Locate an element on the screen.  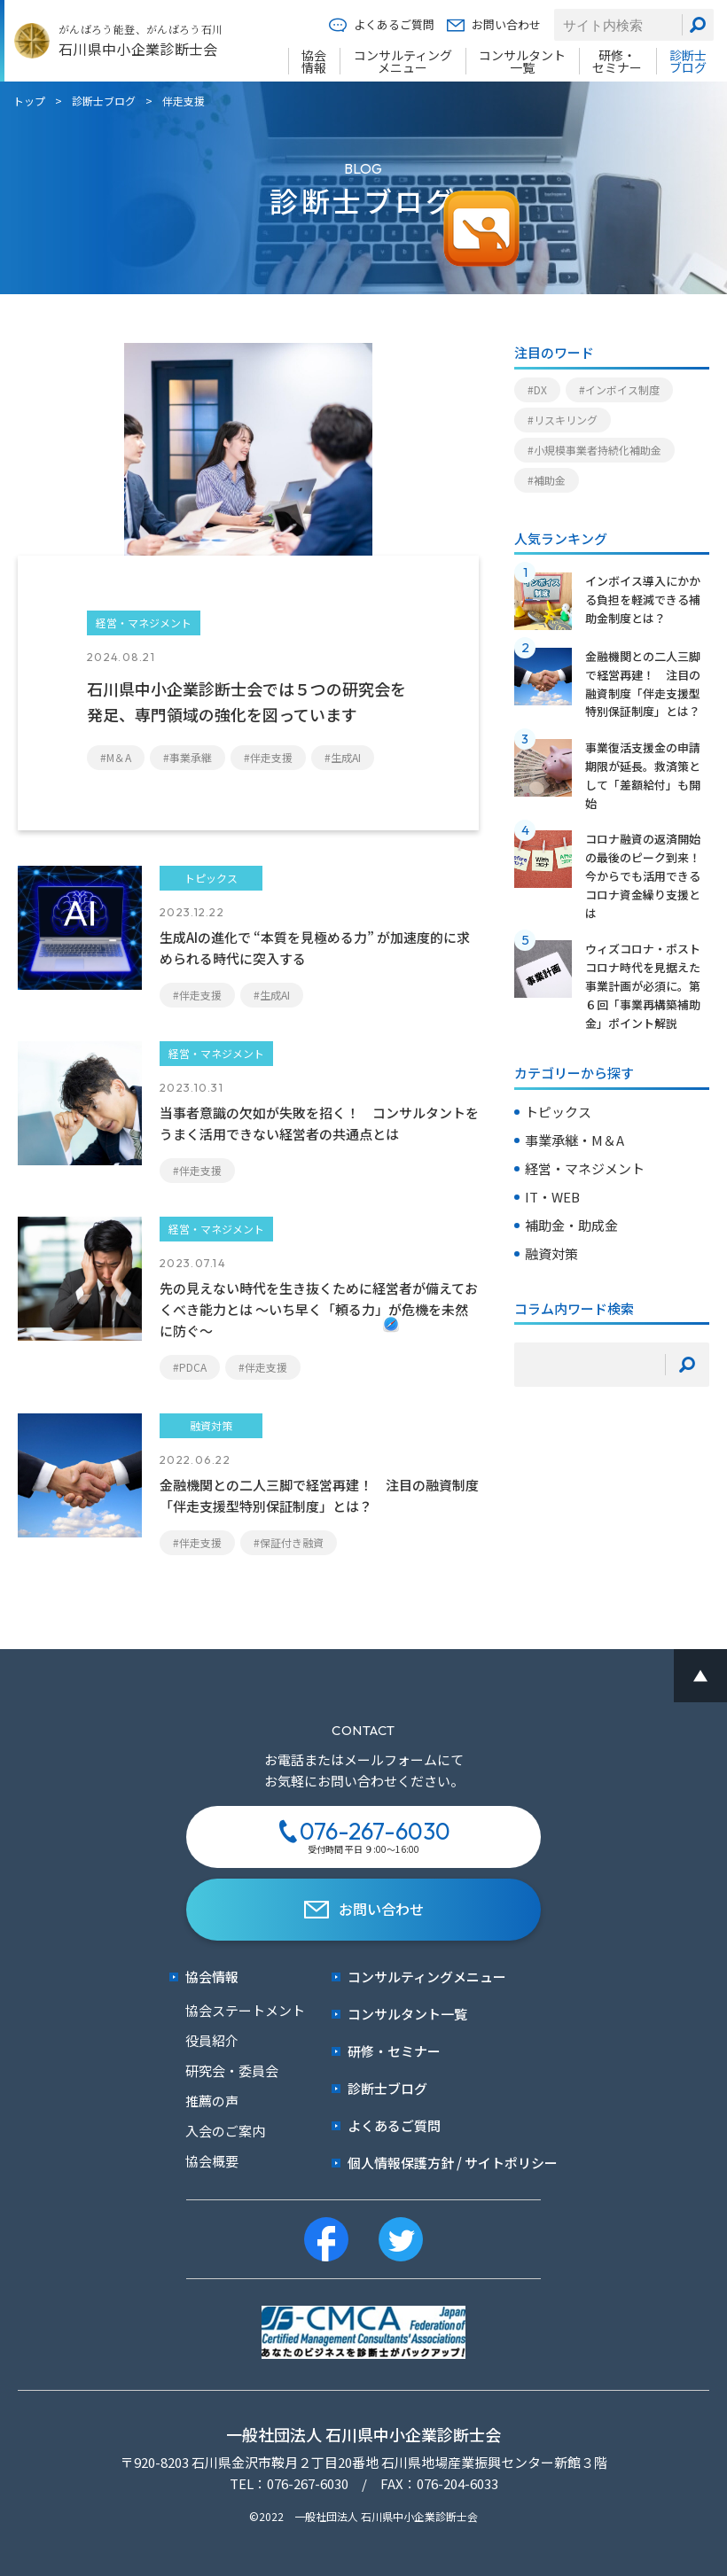
open Apple Classroom app is located at coordinates (481, 229).